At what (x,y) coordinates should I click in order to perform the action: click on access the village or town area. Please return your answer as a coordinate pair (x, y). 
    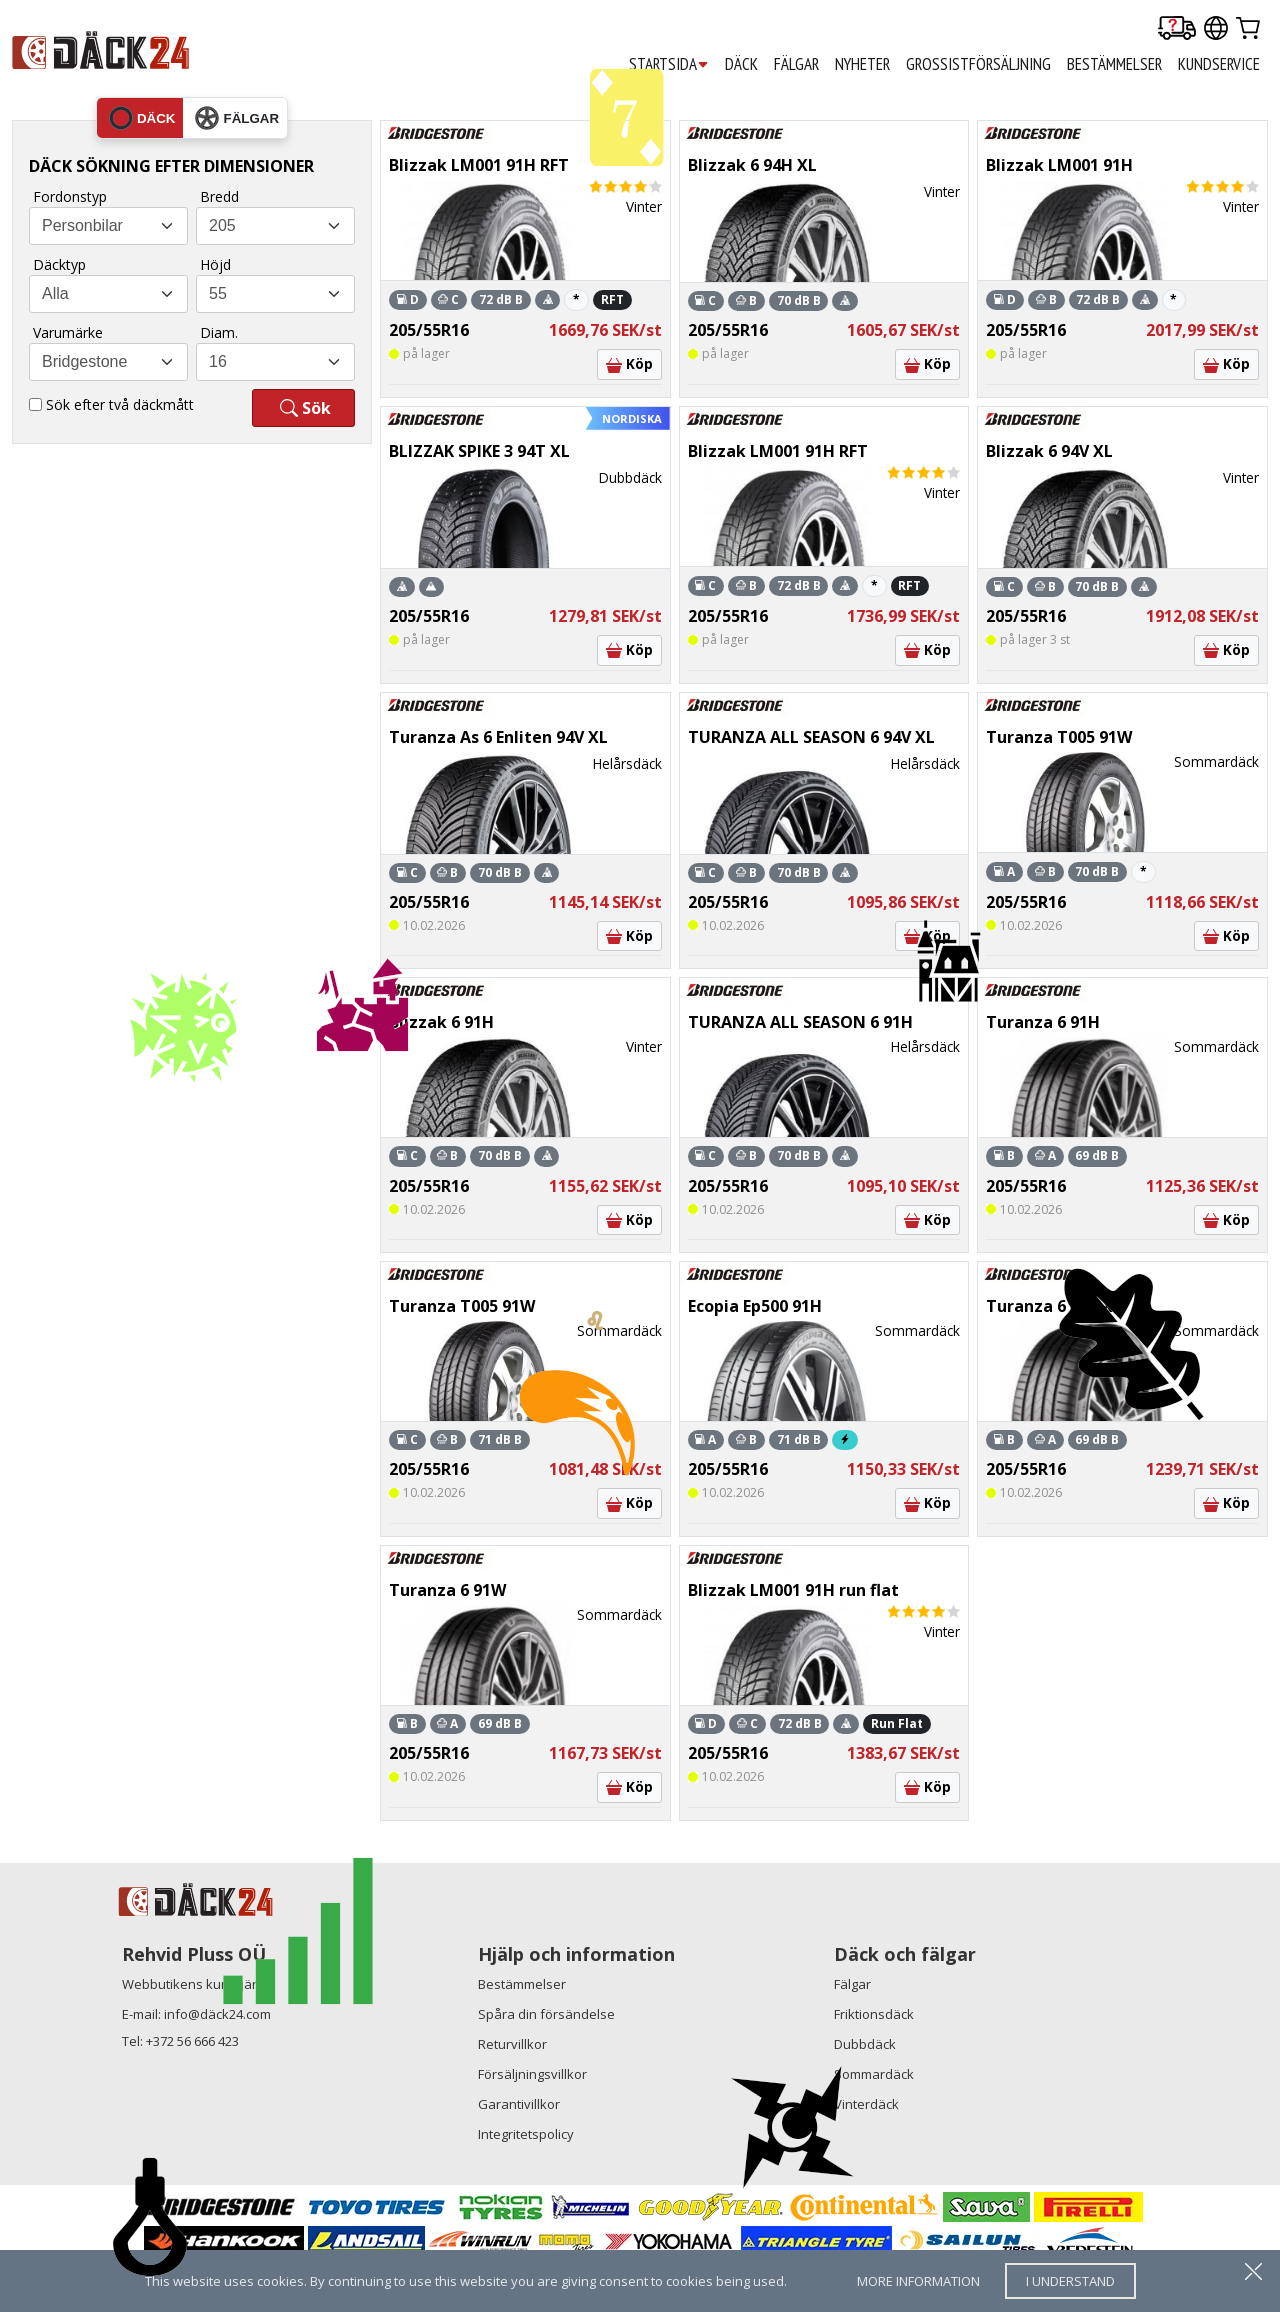
    Looking at the image, I should click on (949, 961).